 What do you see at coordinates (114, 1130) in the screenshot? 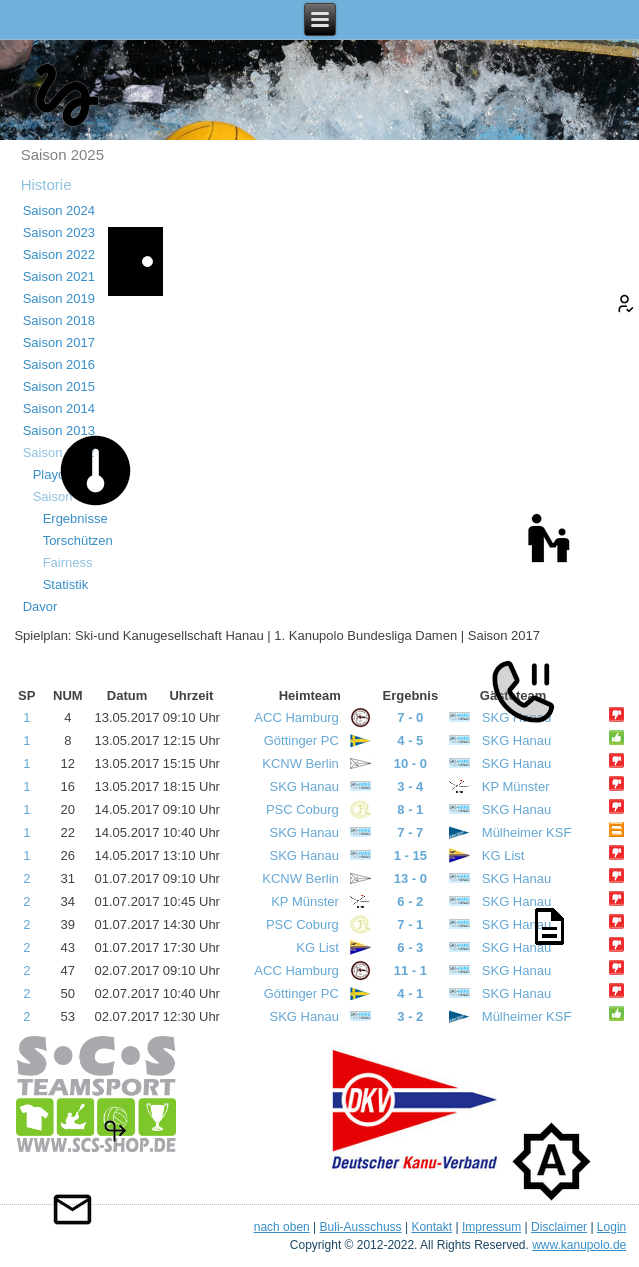
I see `redo or repeat last action` at bounding box center [114, 1130].